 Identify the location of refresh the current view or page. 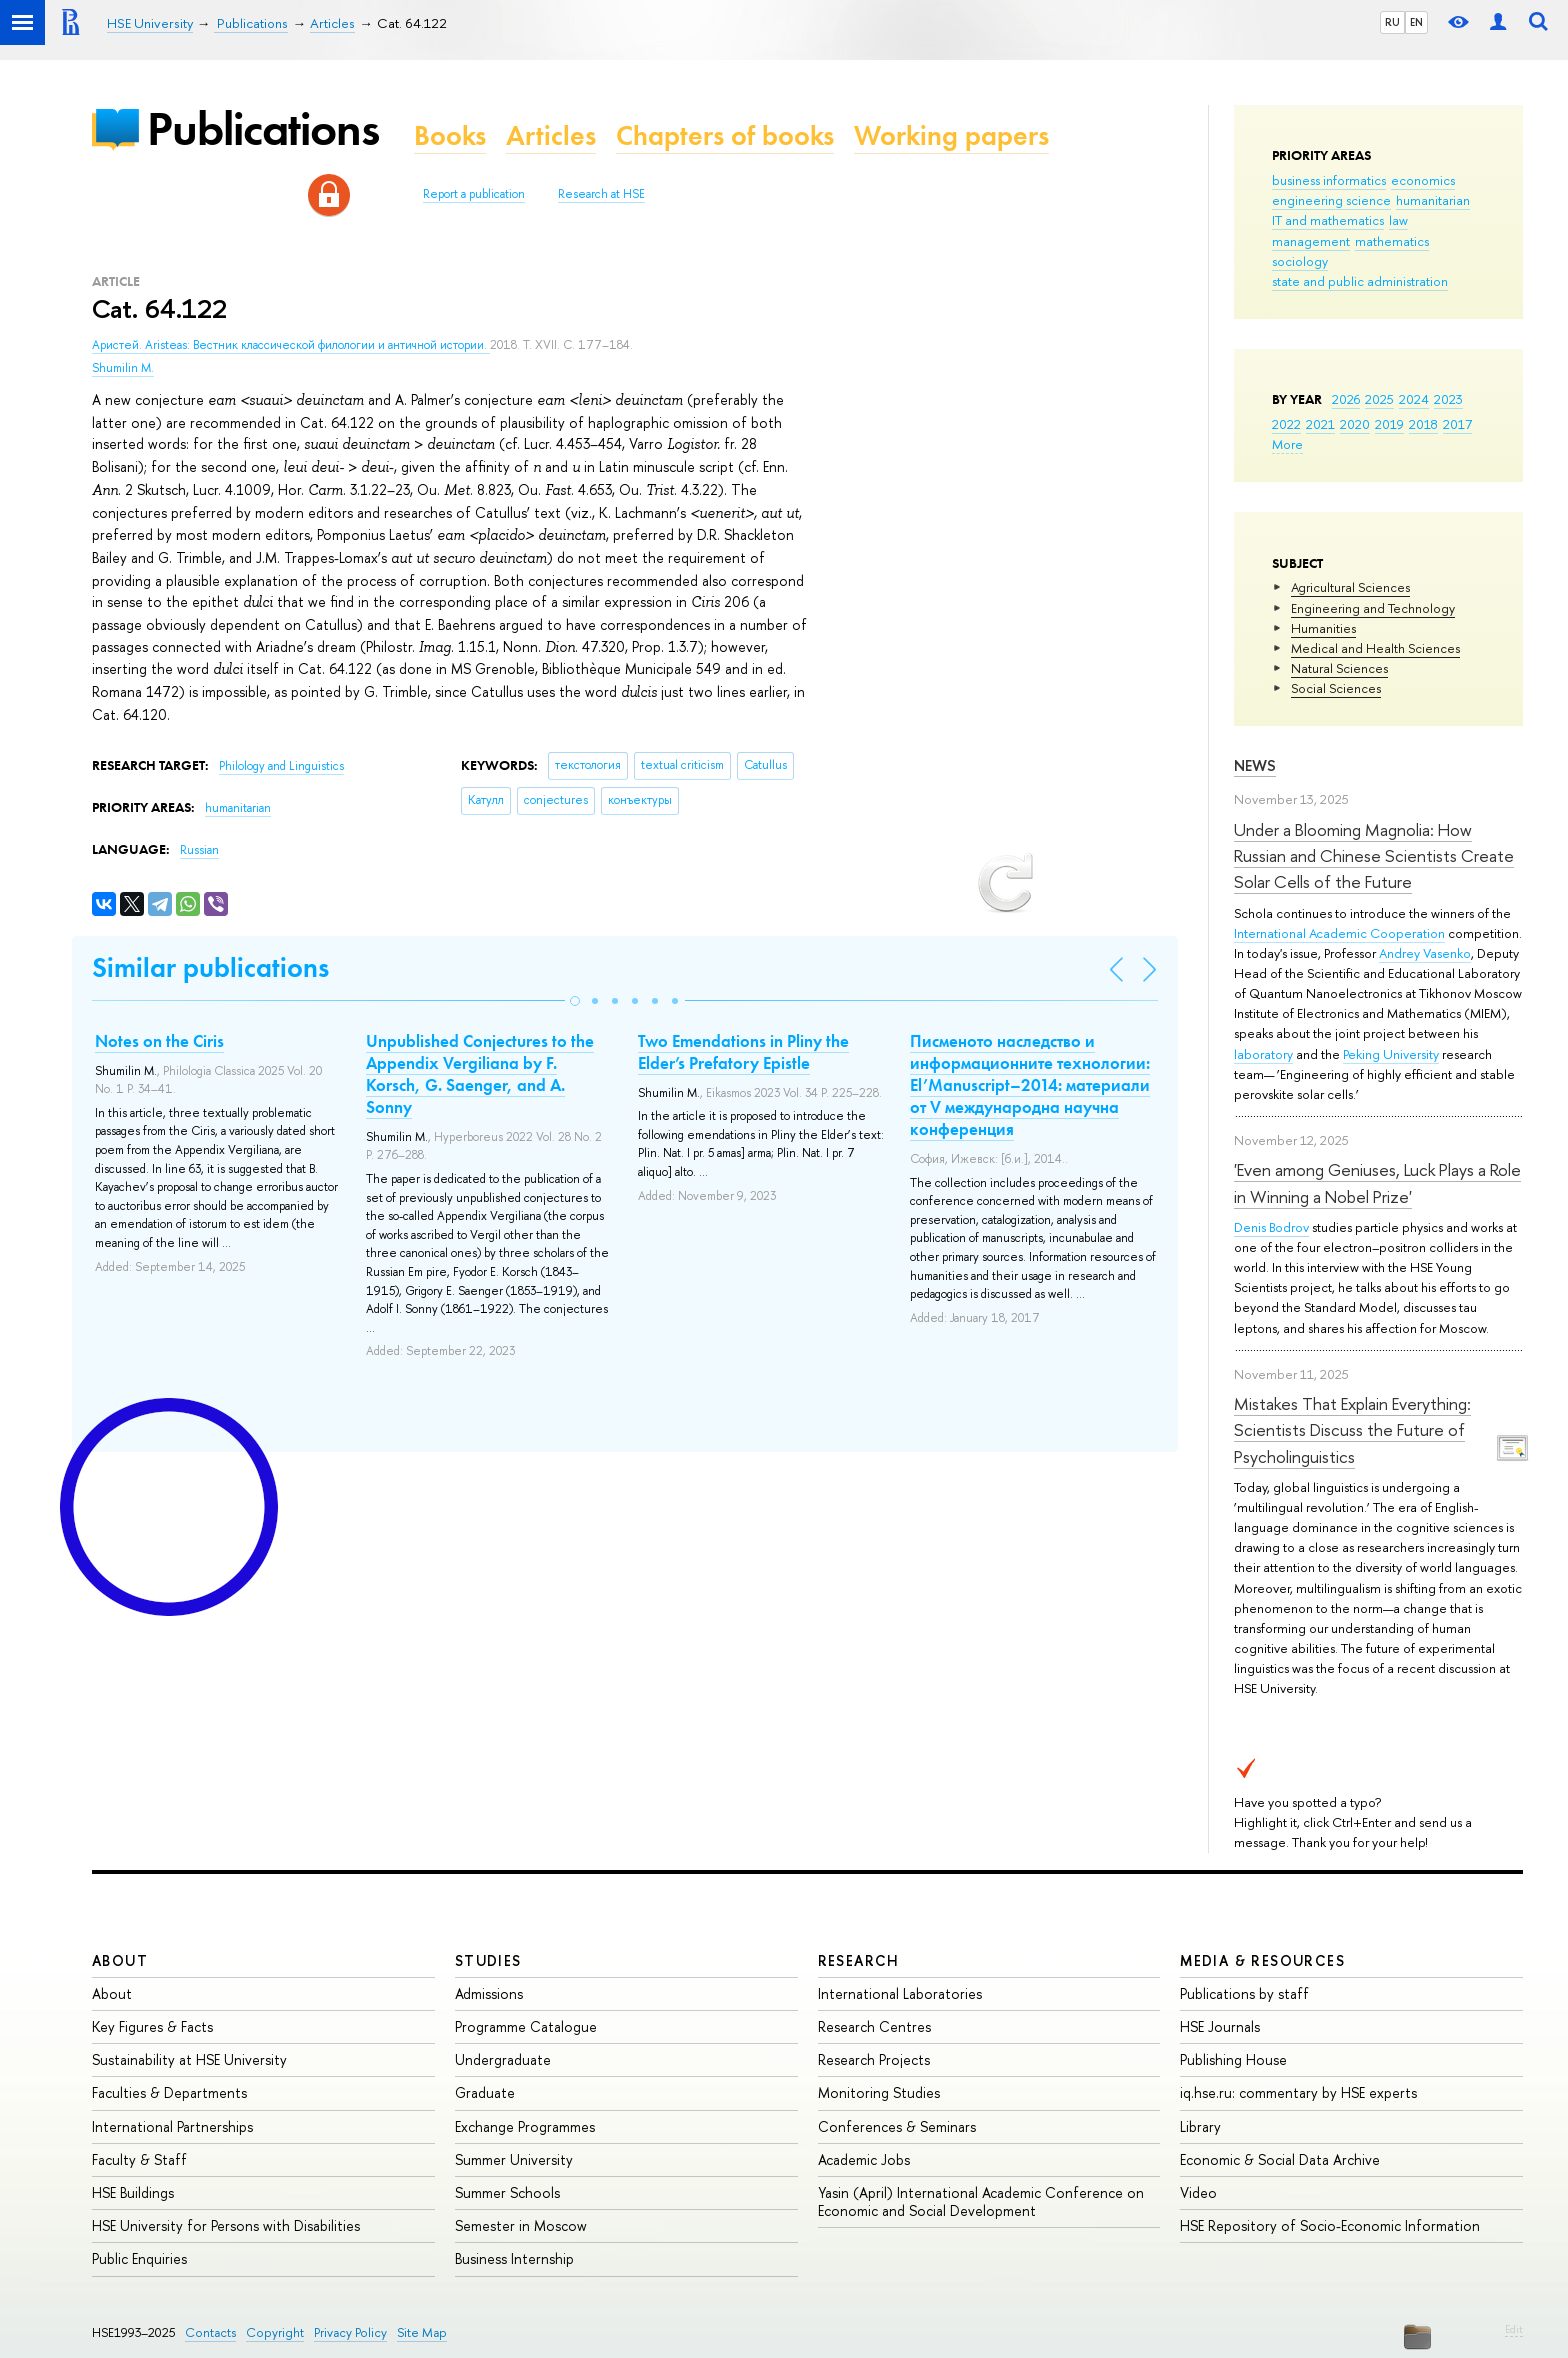
(1005, 883).